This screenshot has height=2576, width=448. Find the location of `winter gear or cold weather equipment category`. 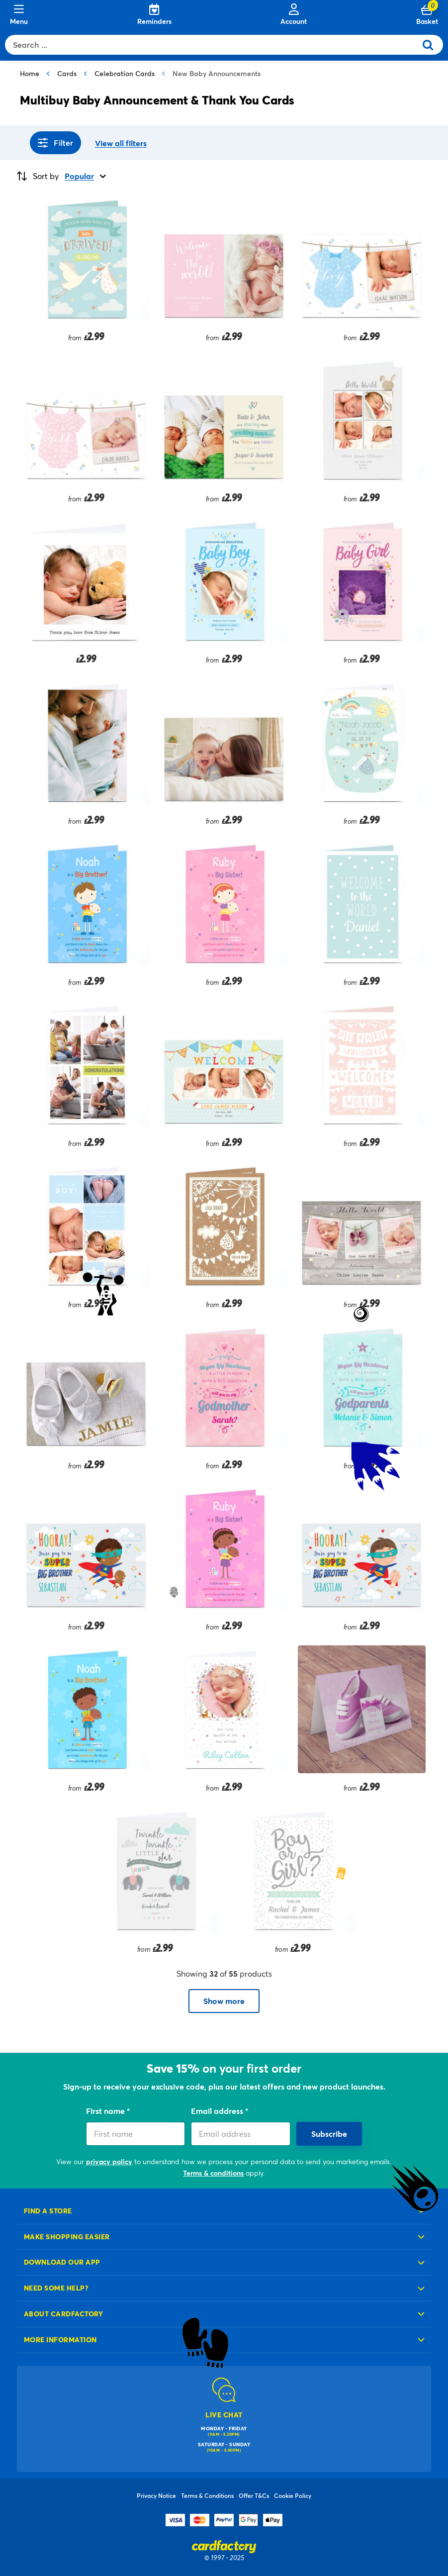

winter gear or cold weather equipment category is located at coordinates (205, 2343).